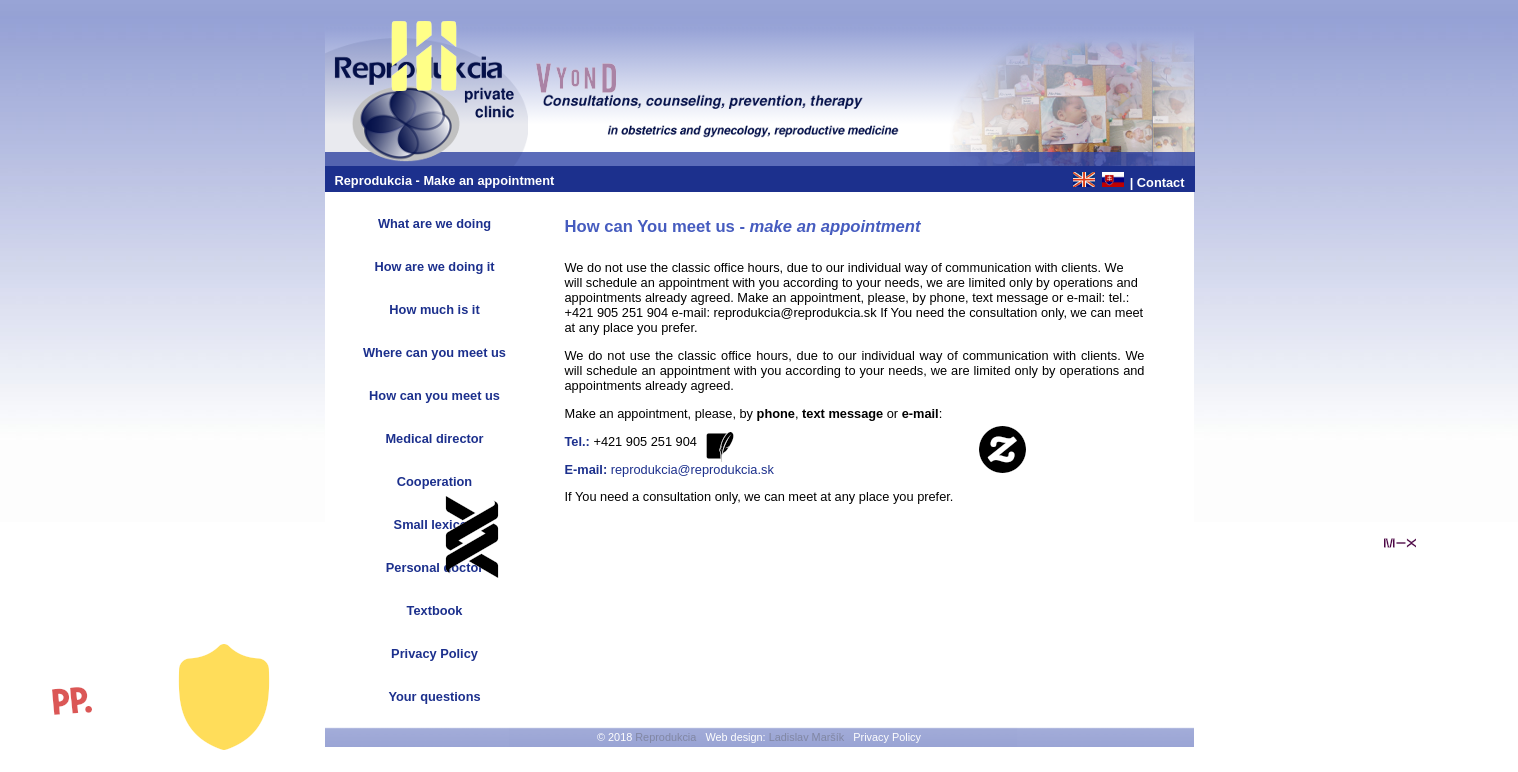 Image resolution: width=1518 pixels, height=772 pixels. I want to click on open mixcloud app, so click(1400, 543).